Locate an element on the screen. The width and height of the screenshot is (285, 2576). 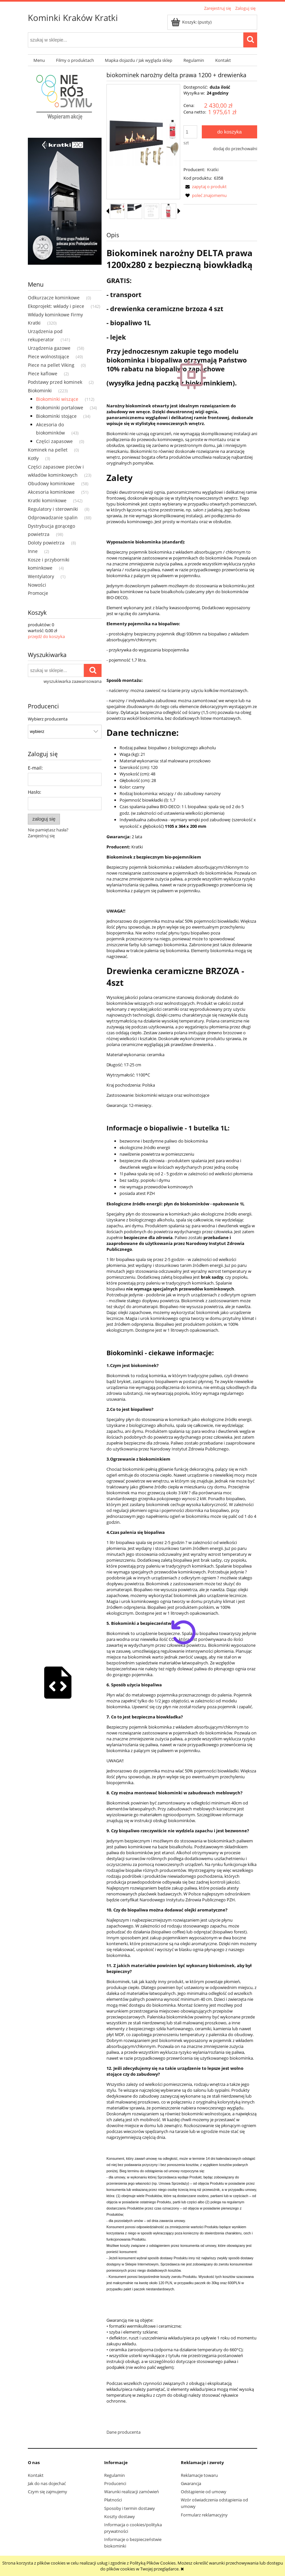
undo the last action is located at coordinates (183, 1632).